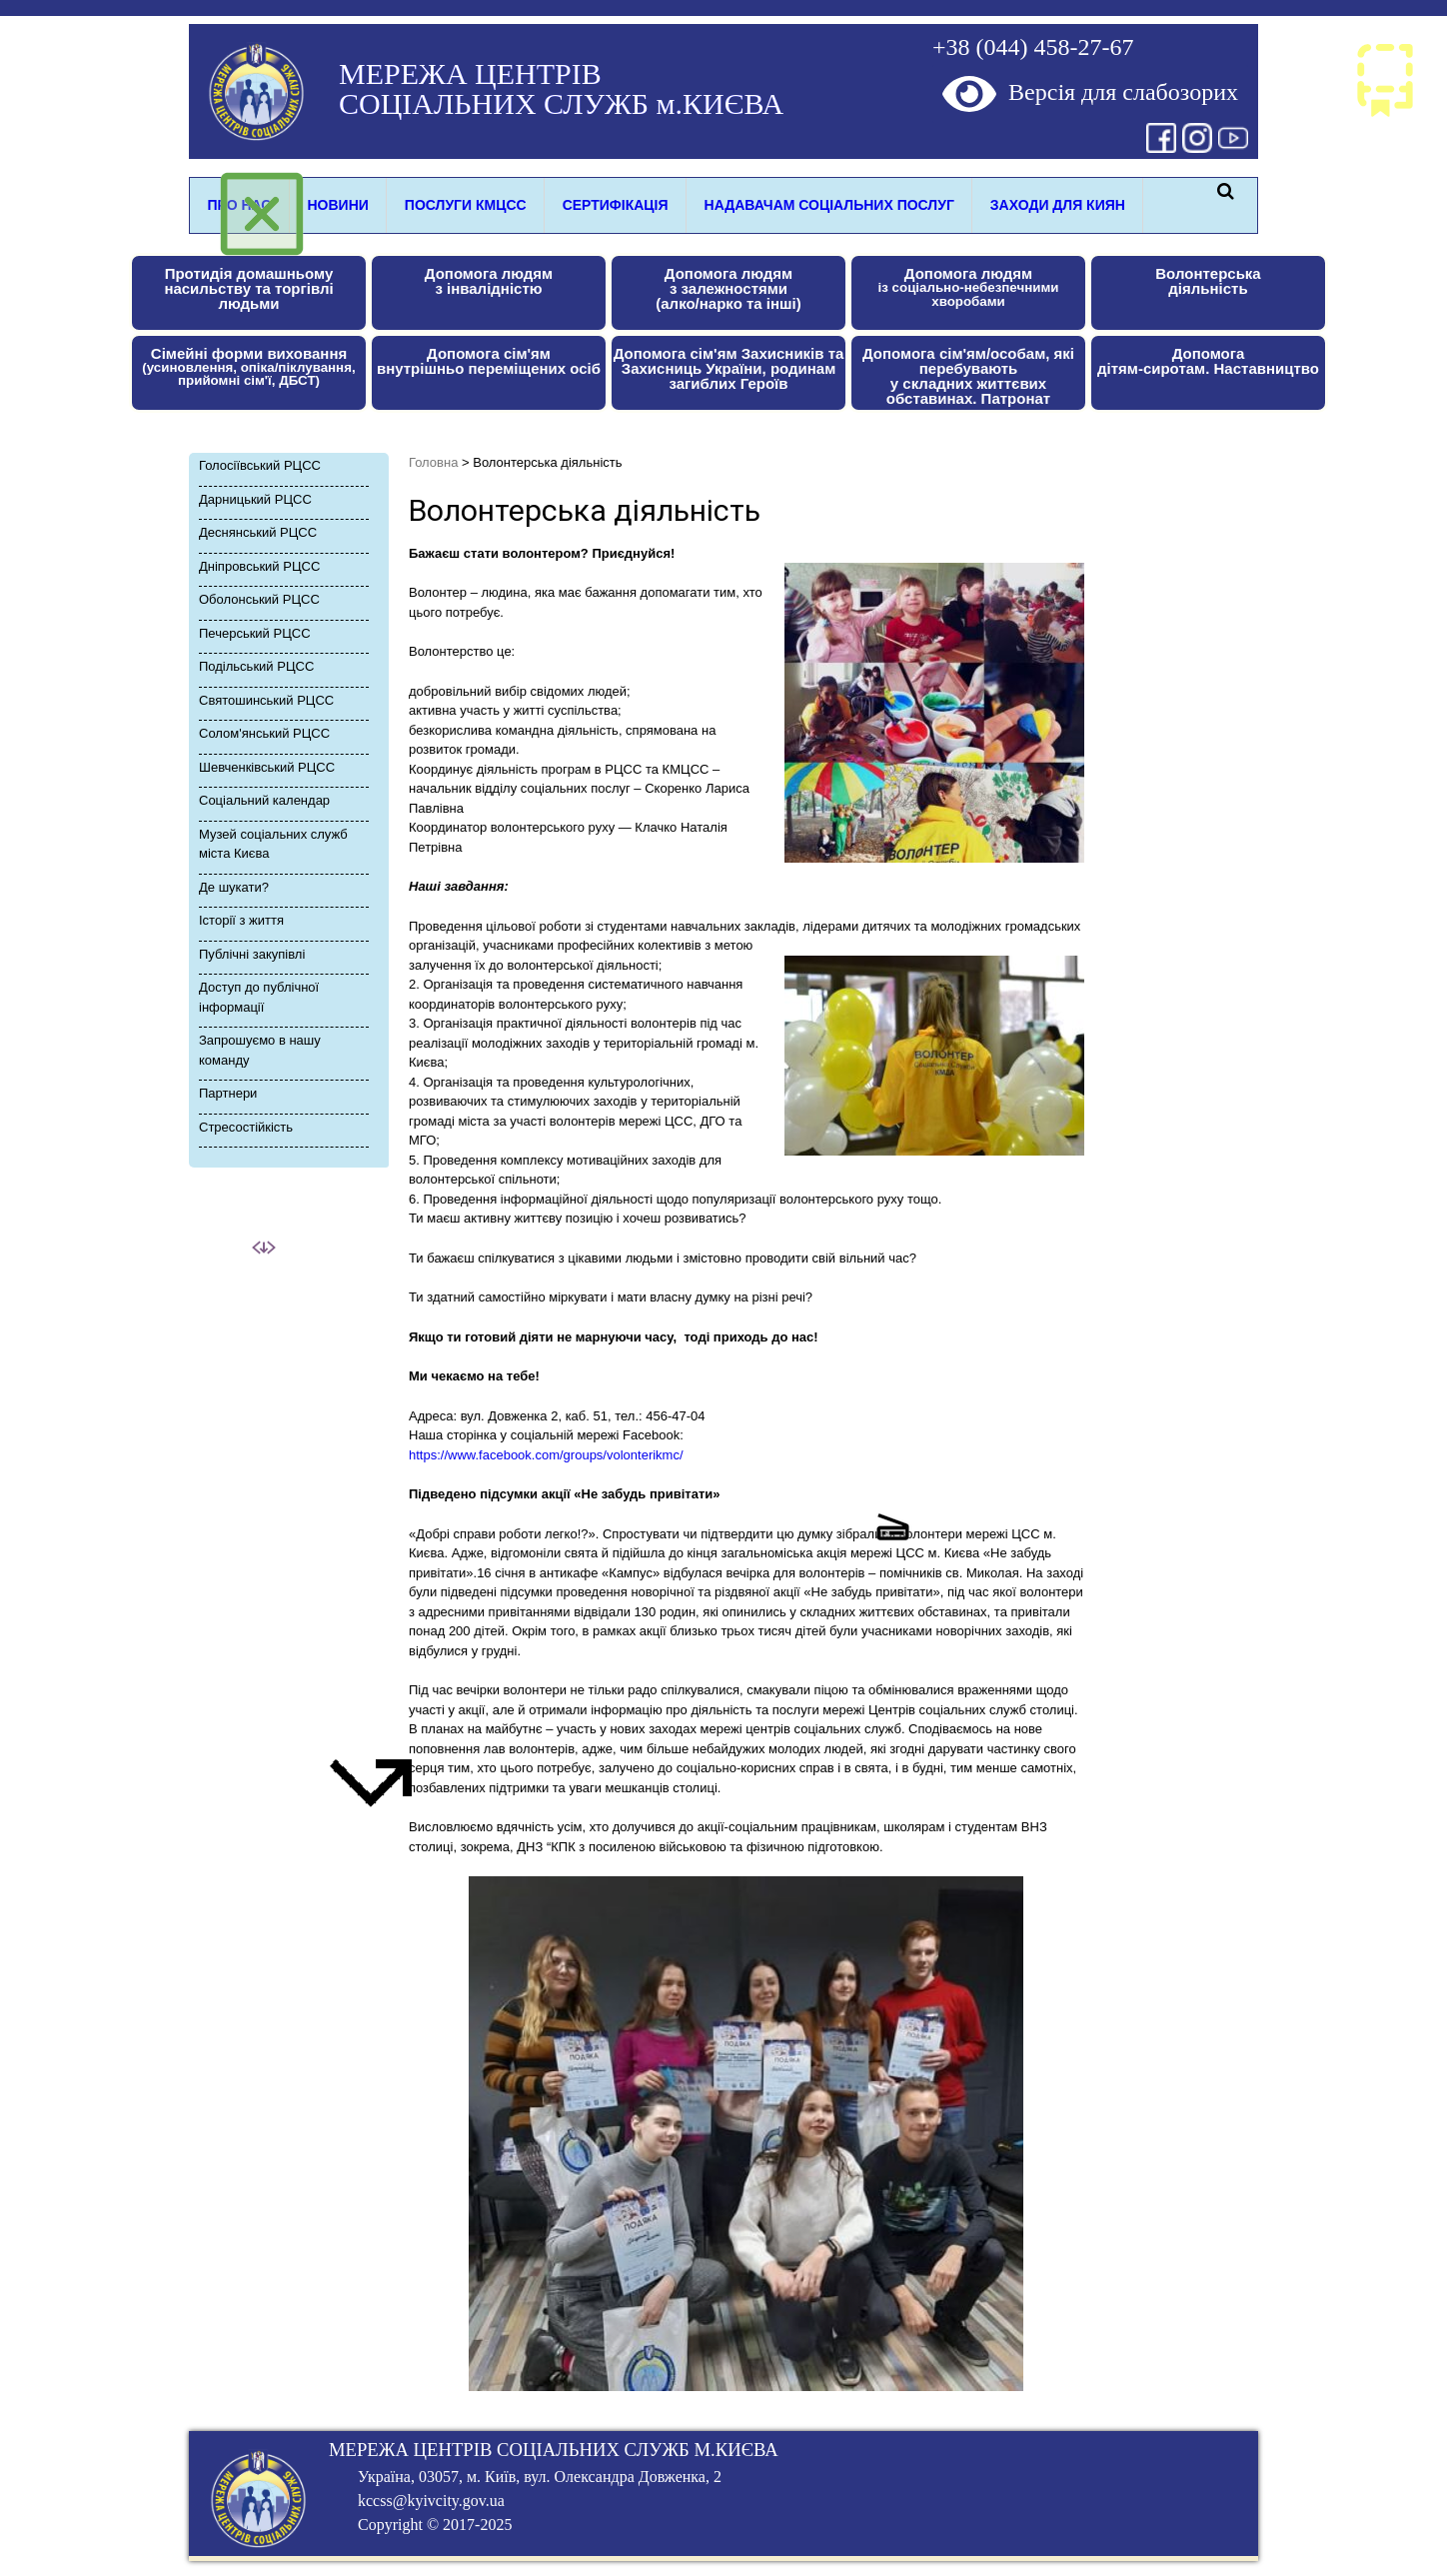 The height and width of the screenshot is (2576, 1447). I want to click on indicates an outgoing call that wasn't answered, so click(371, 1782).